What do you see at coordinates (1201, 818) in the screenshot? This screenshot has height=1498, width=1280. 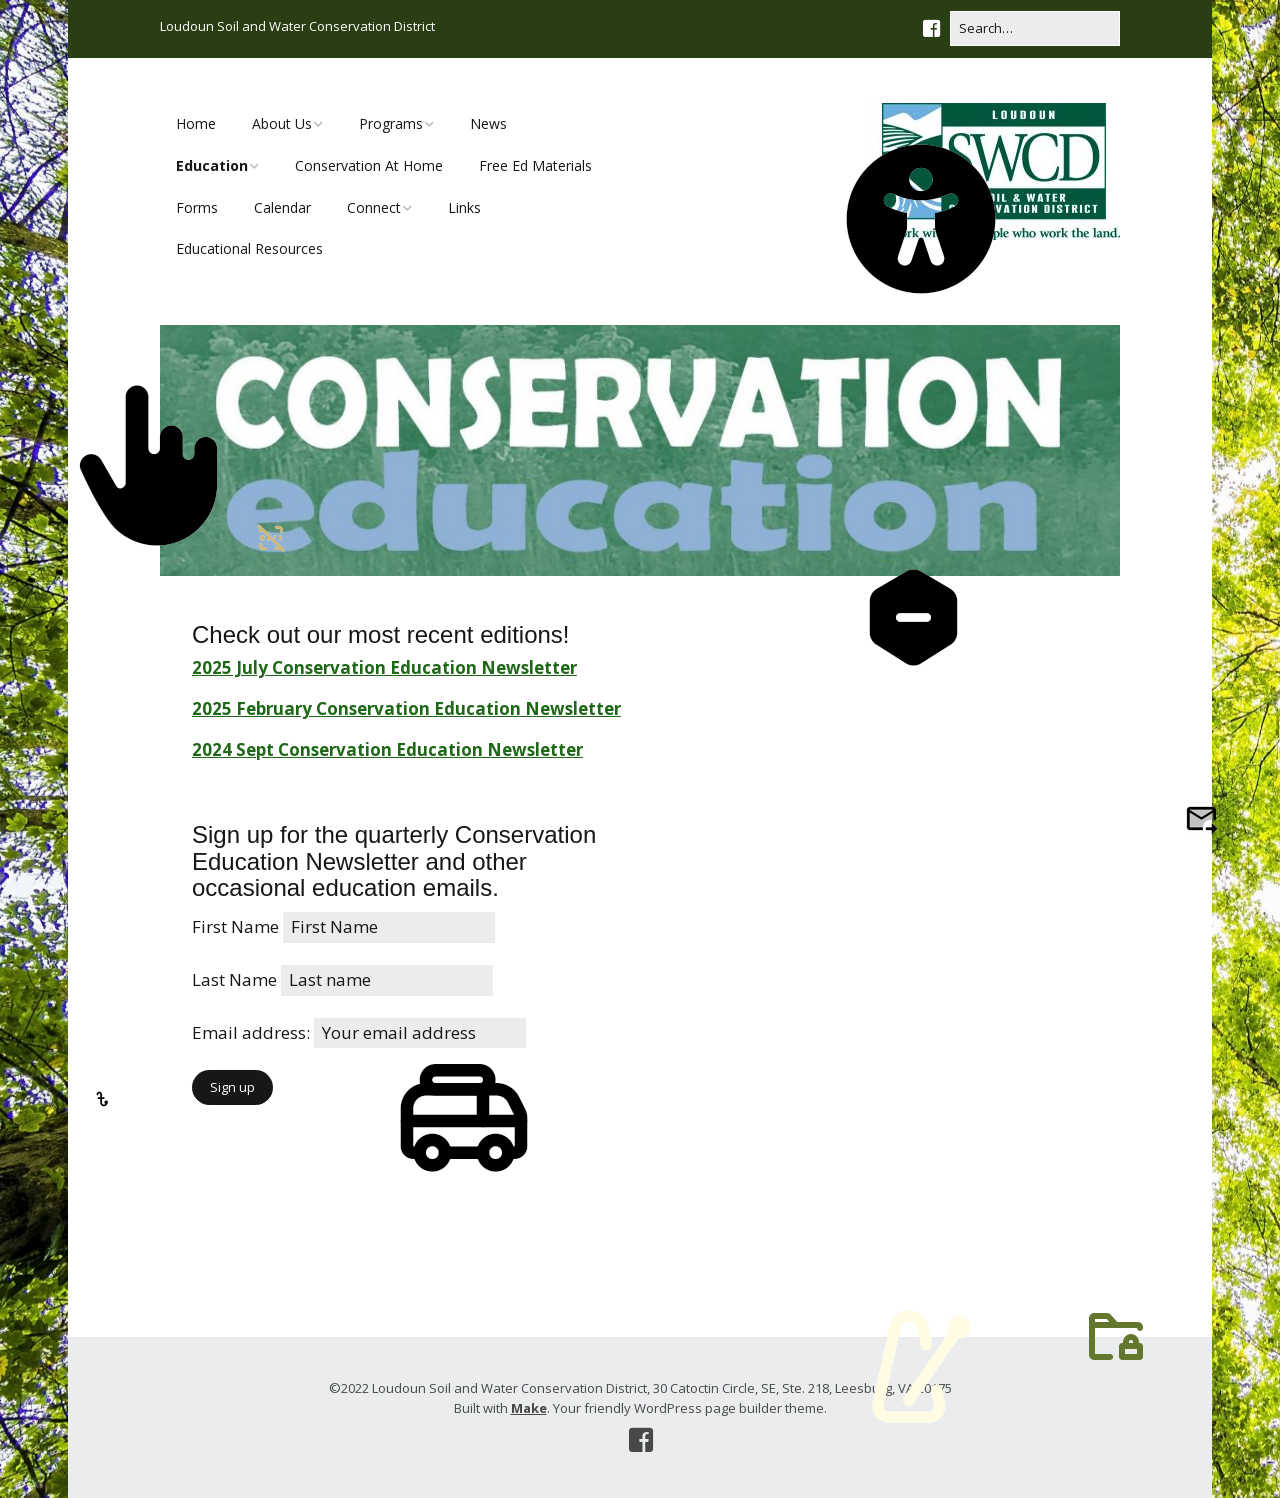 I see `forward an email to another recipient` at bounding box center [1201, 818].